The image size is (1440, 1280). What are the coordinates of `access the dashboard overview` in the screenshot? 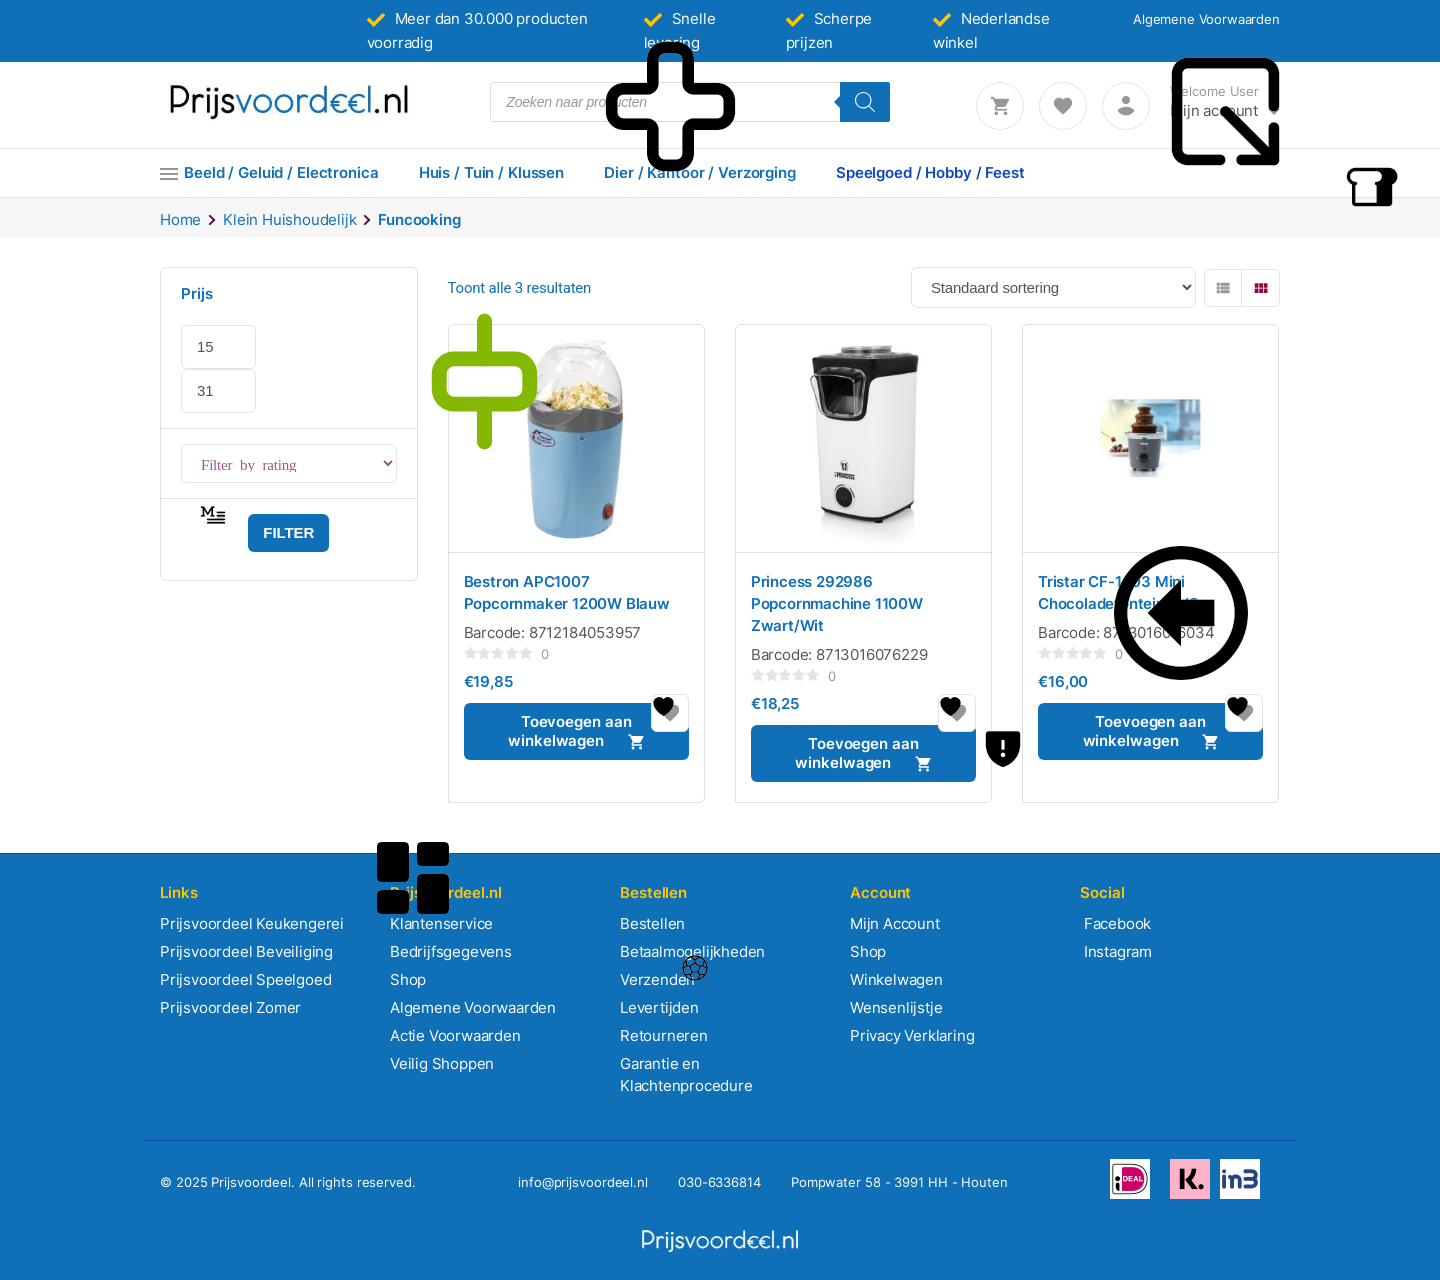 It's located at (413, 878).